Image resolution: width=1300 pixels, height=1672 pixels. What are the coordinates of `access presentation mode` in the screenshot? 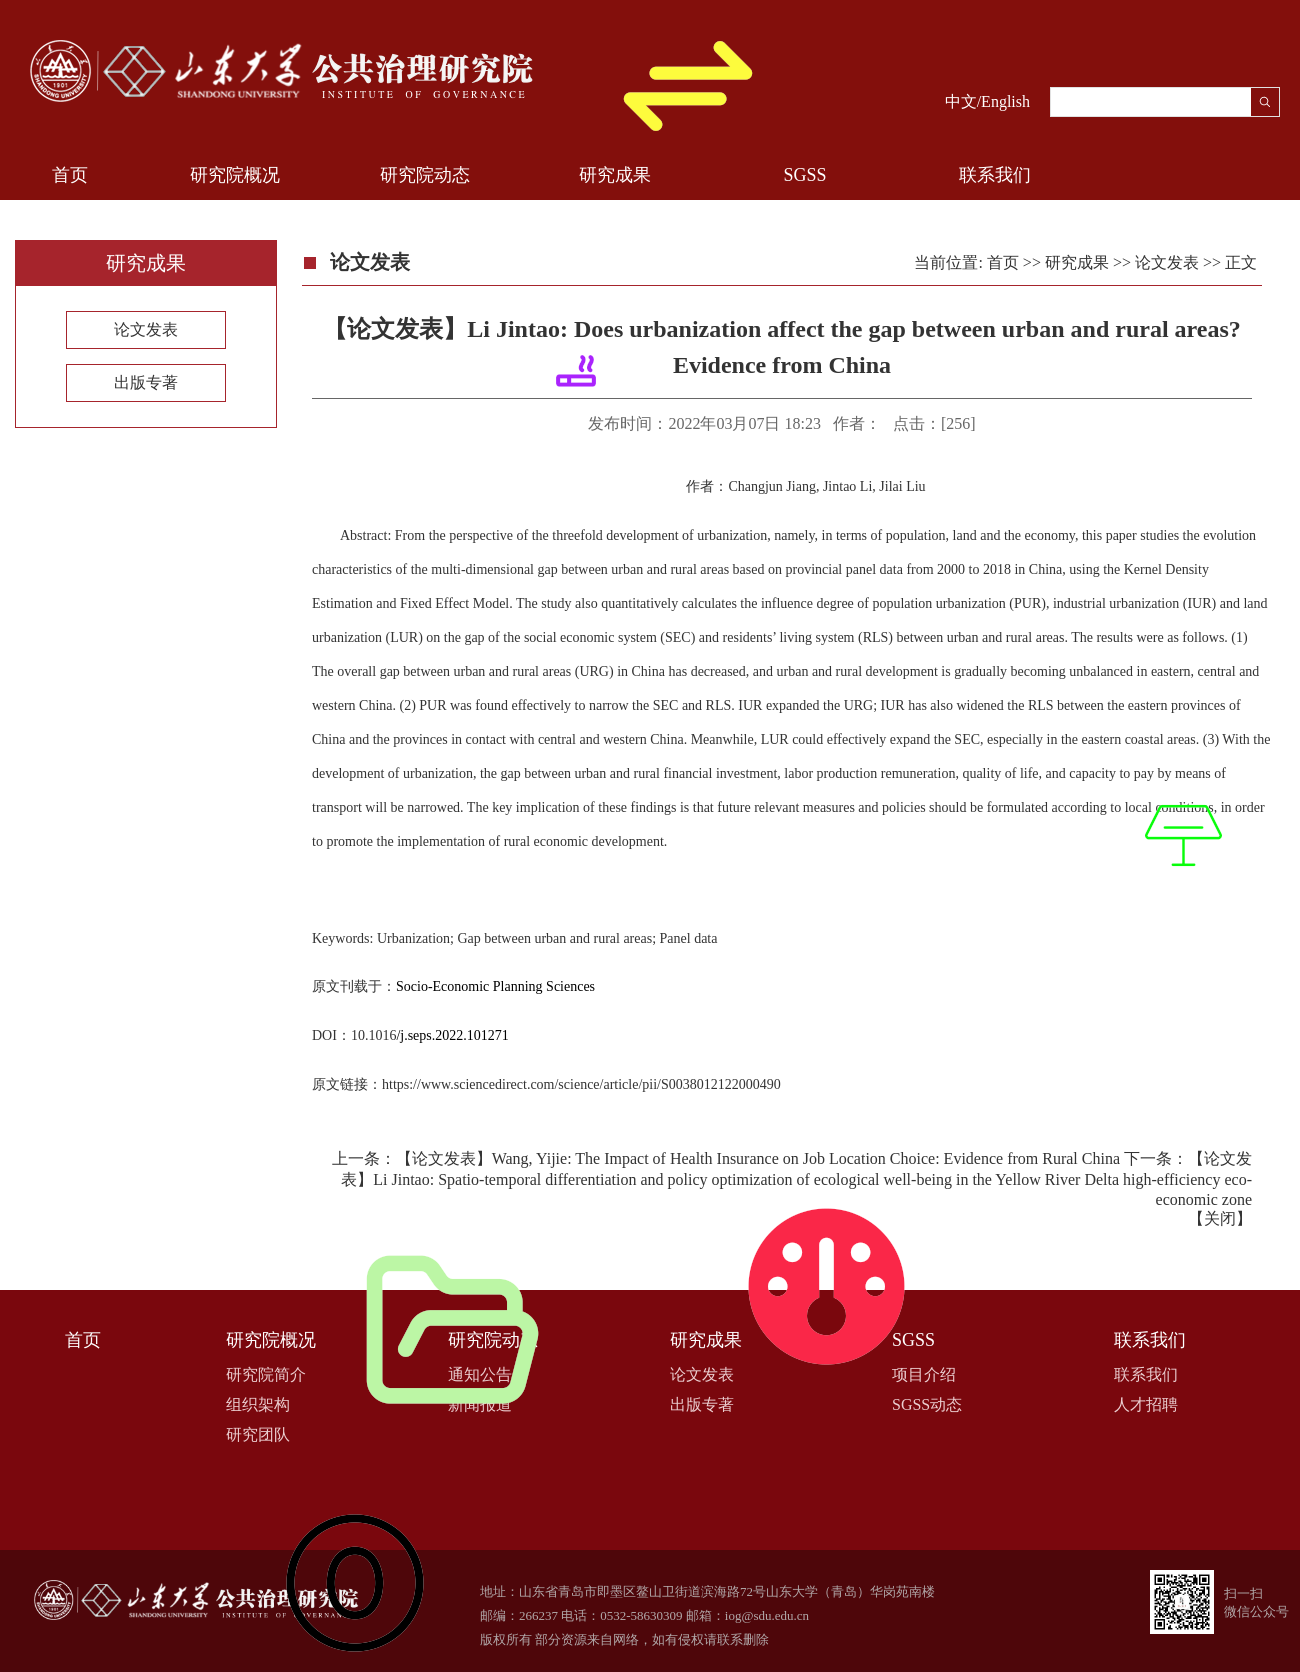 It's located at (1183, 835).